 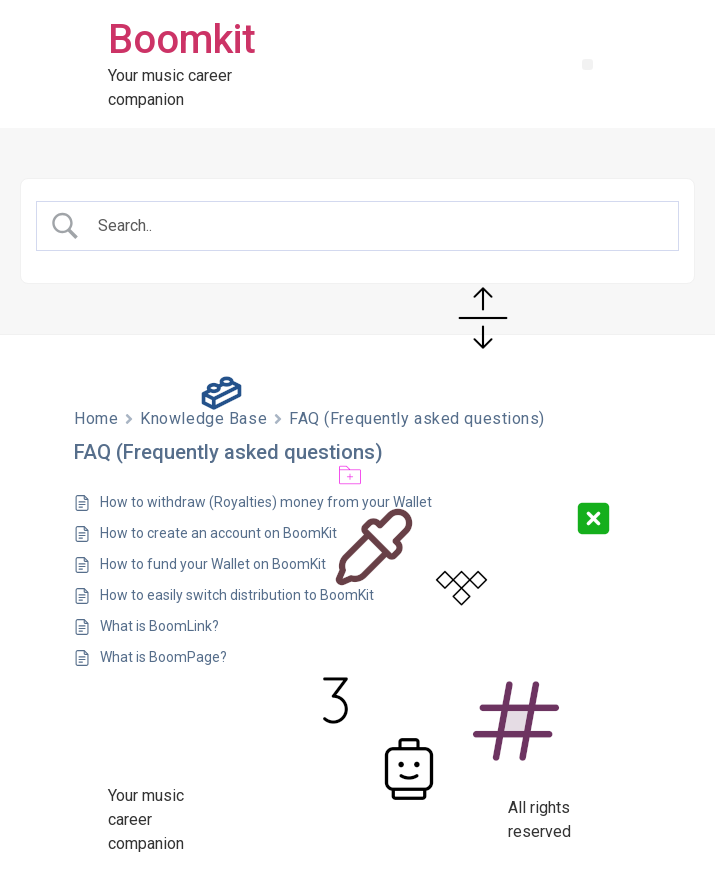 I want to click on open tidal music streaming app, so click(x=461, y=586).